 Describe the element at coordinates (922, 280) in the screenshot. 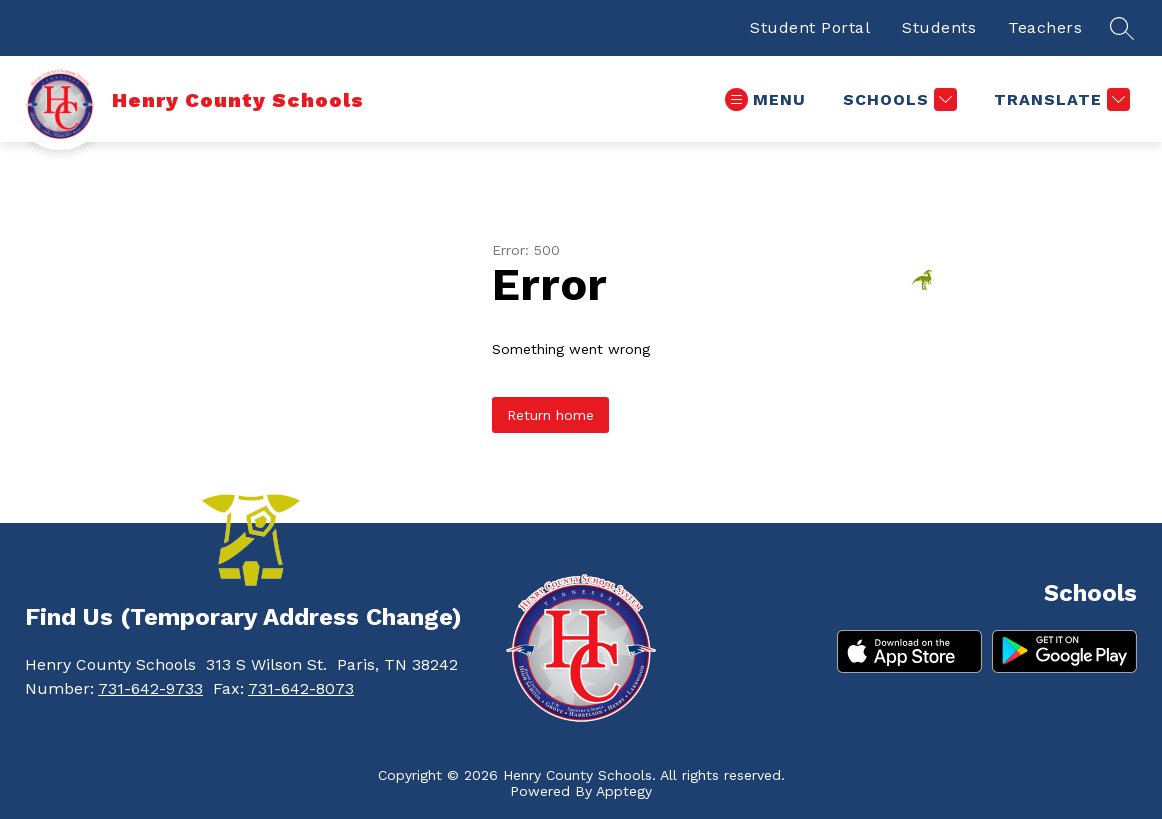

I see `select parasaurolophus dinosaur character` at that location.